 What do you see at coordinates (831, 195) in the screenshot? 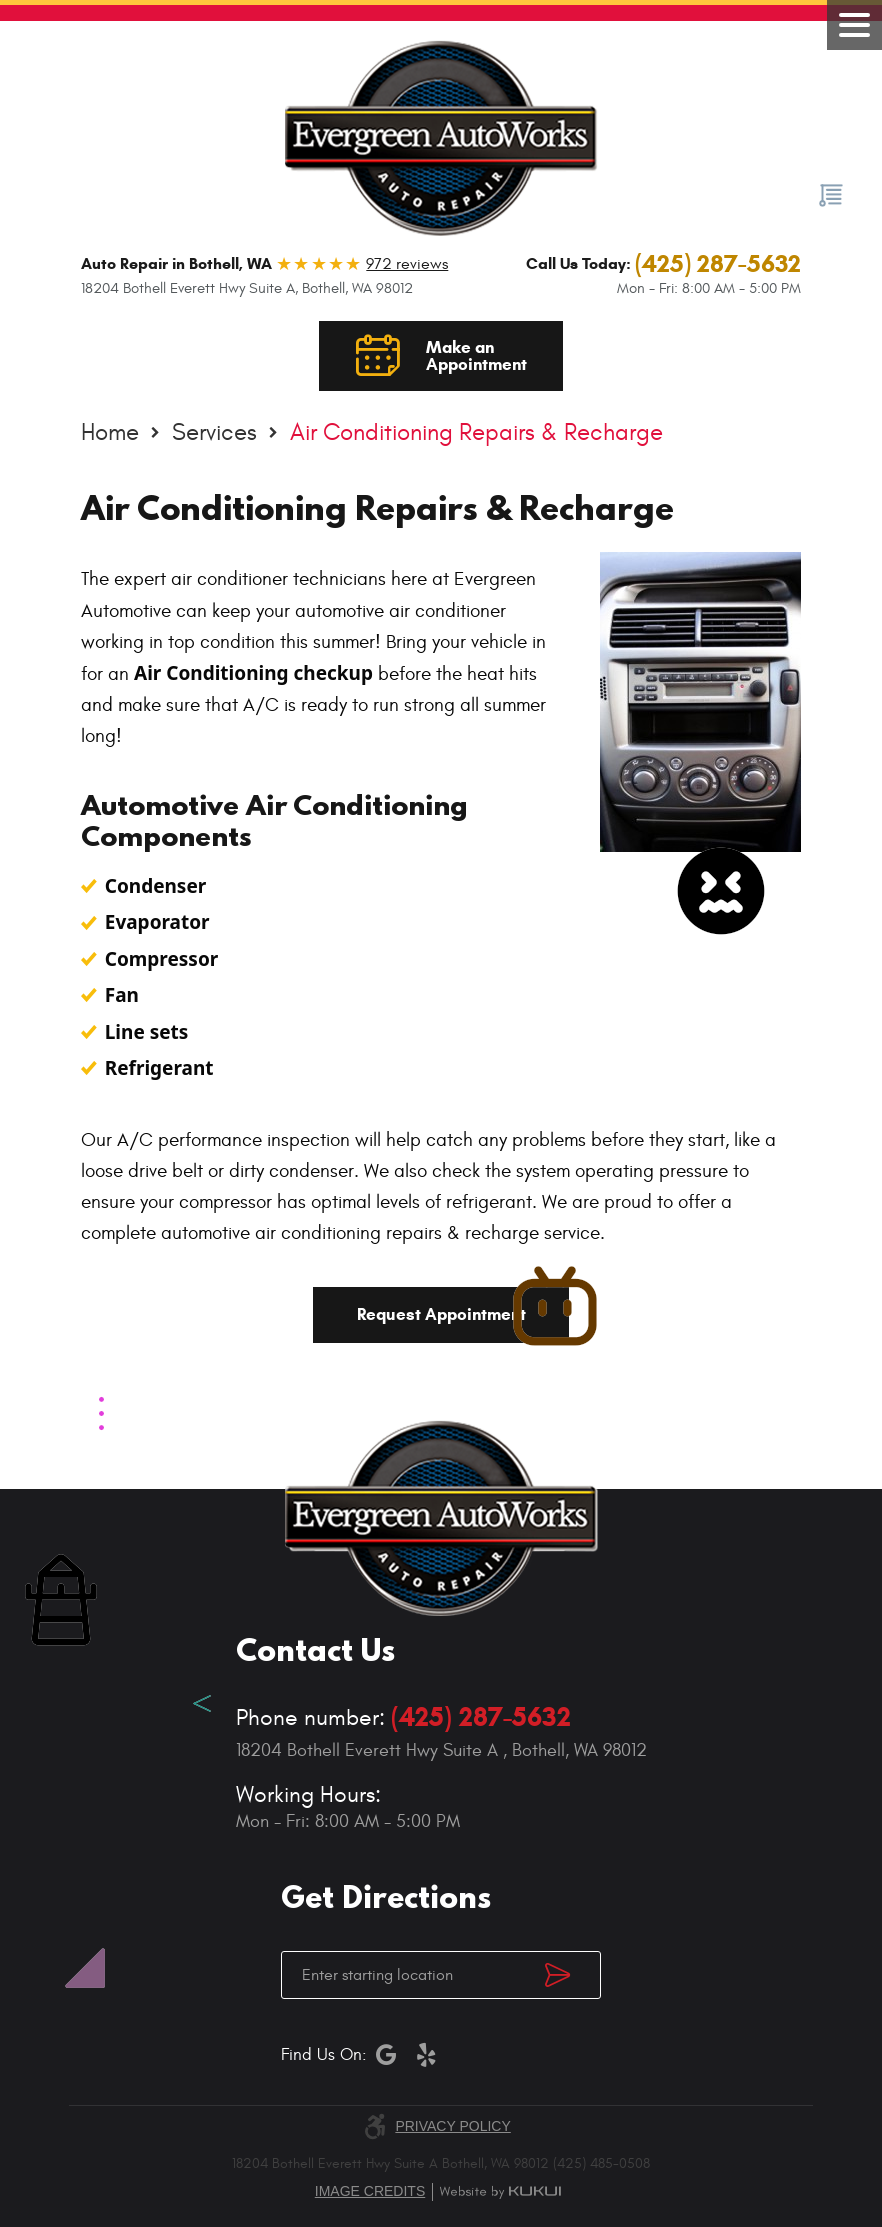
I see `adjust window blinds or shades` at bounding box center [831, 195].